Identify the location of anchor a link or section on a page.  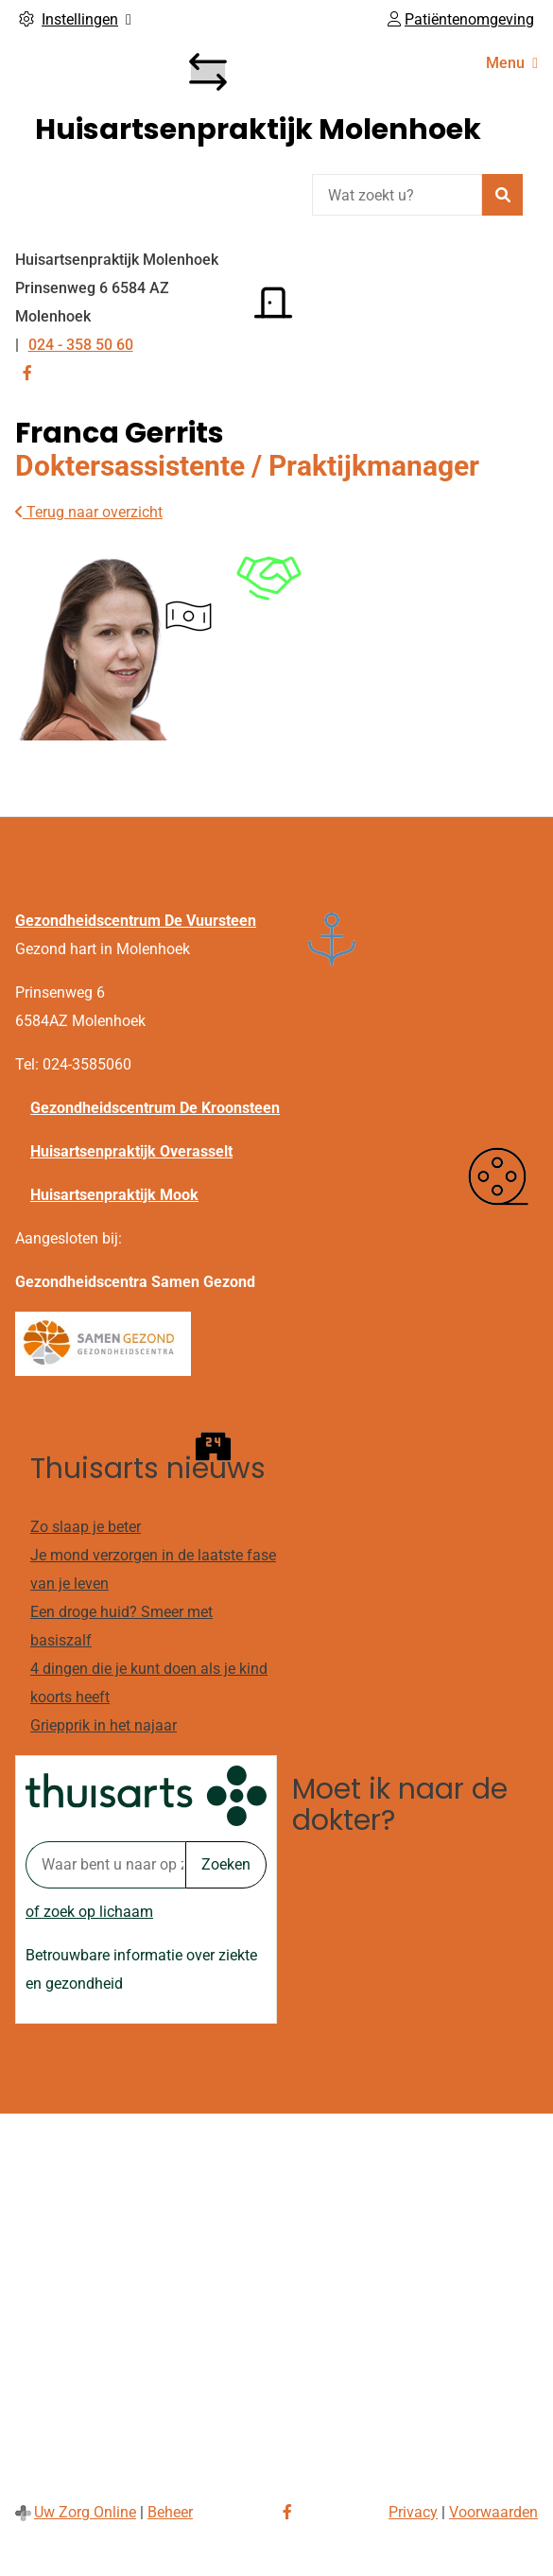
(332, 938).